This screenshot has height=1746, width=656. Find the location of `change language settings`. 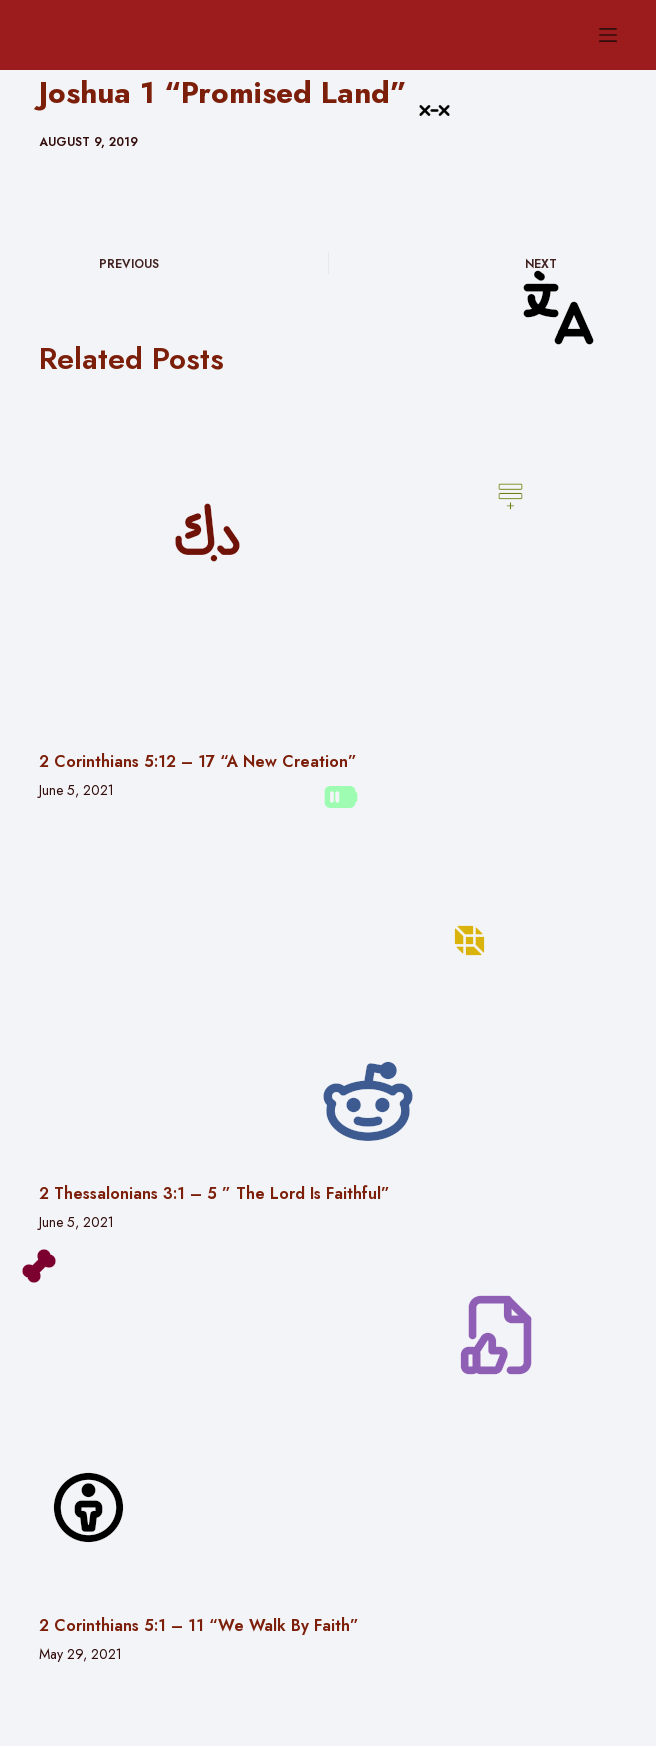

change language settings is located at coordinates (558, 309).